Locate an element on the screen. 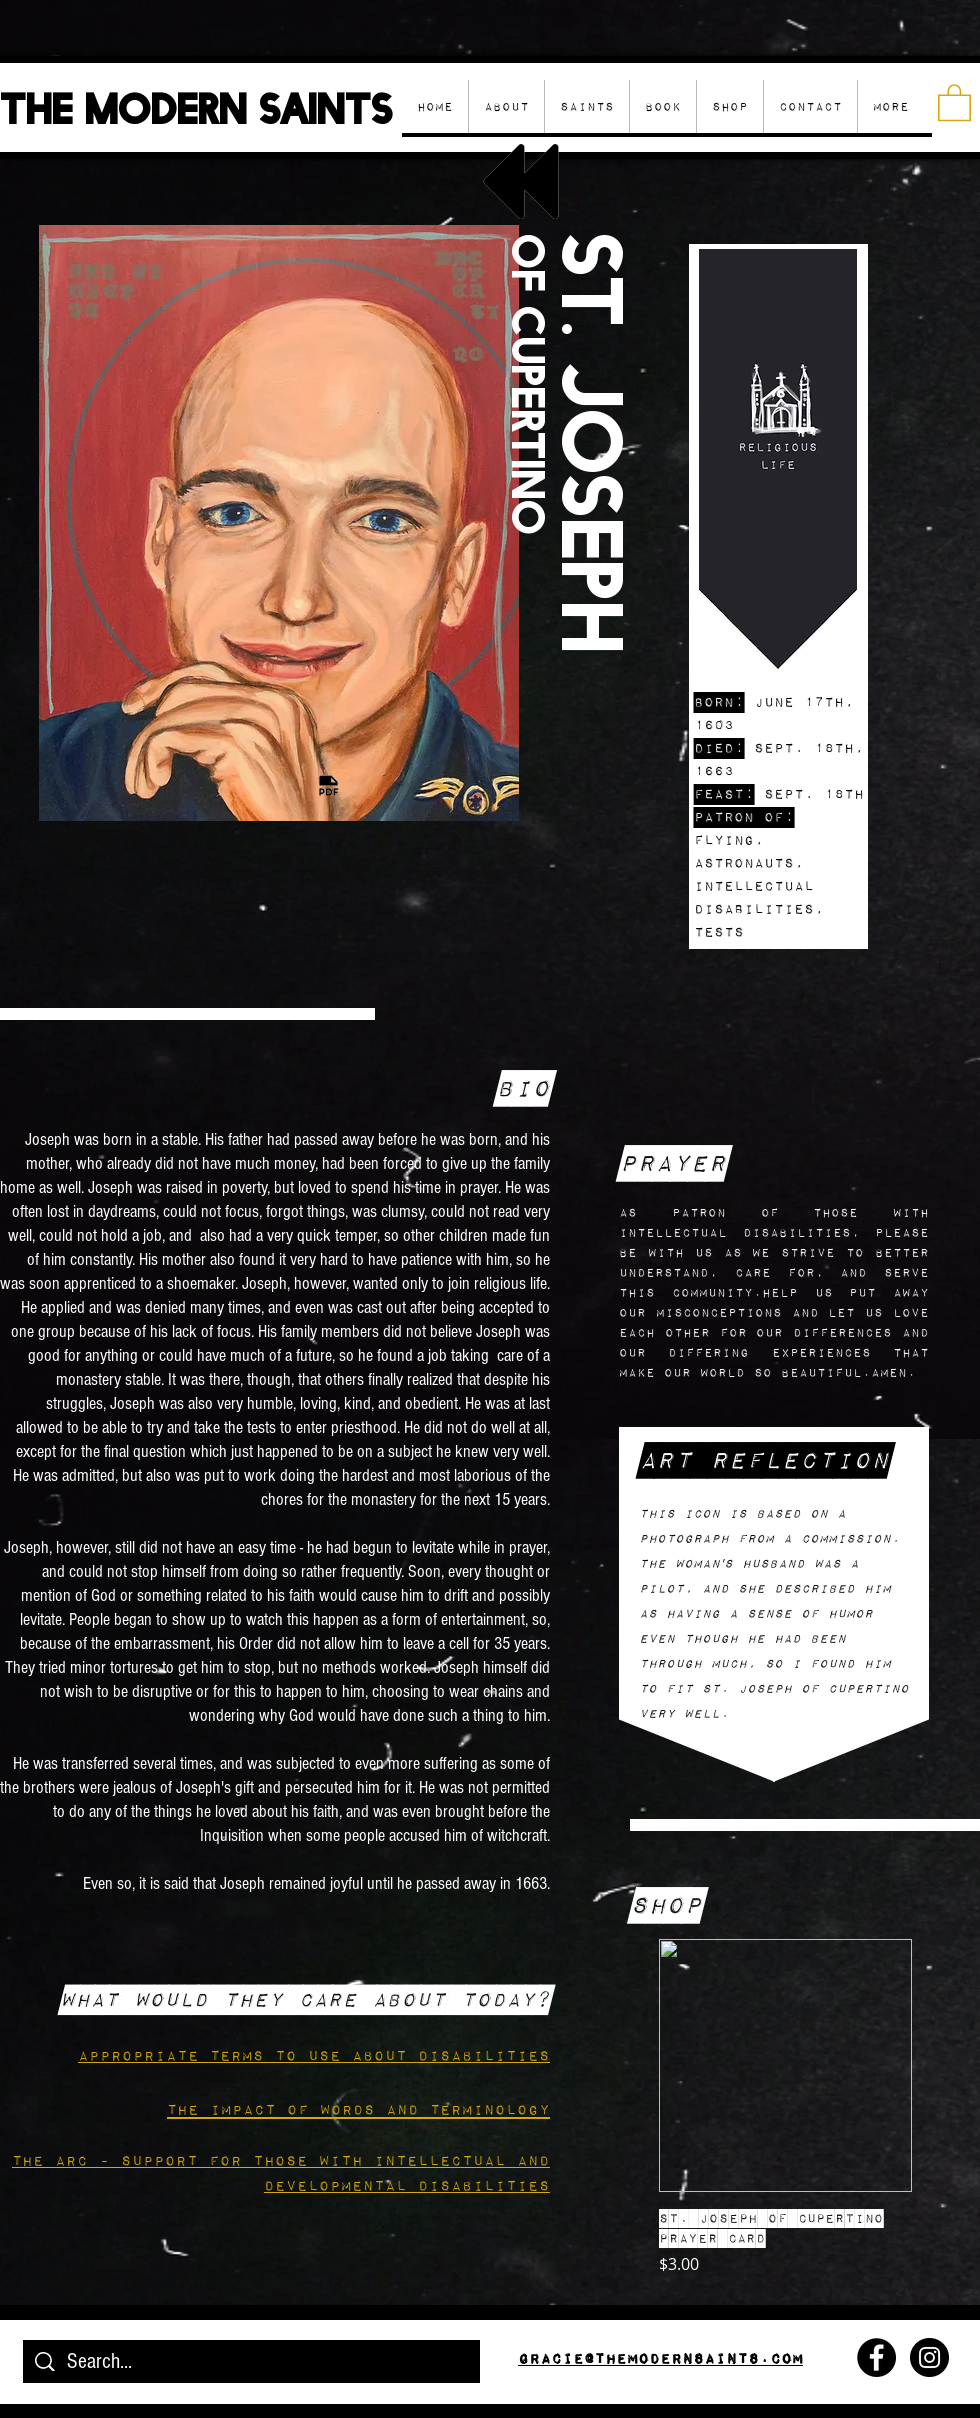  skip to previous track or beginning is located at coordinates (524, 181).